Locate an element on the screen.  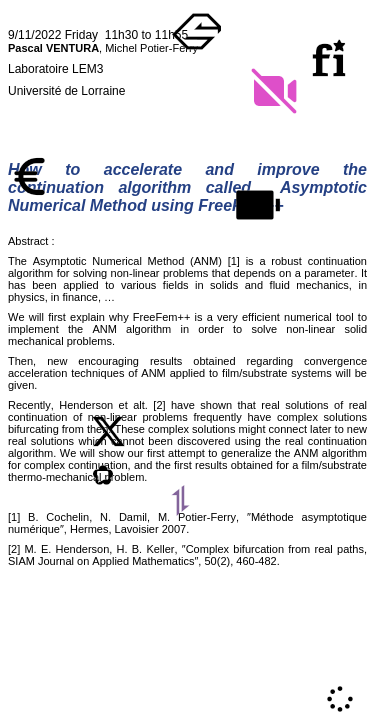
axios HTTP client library logo is located at coordinates (180, 500).